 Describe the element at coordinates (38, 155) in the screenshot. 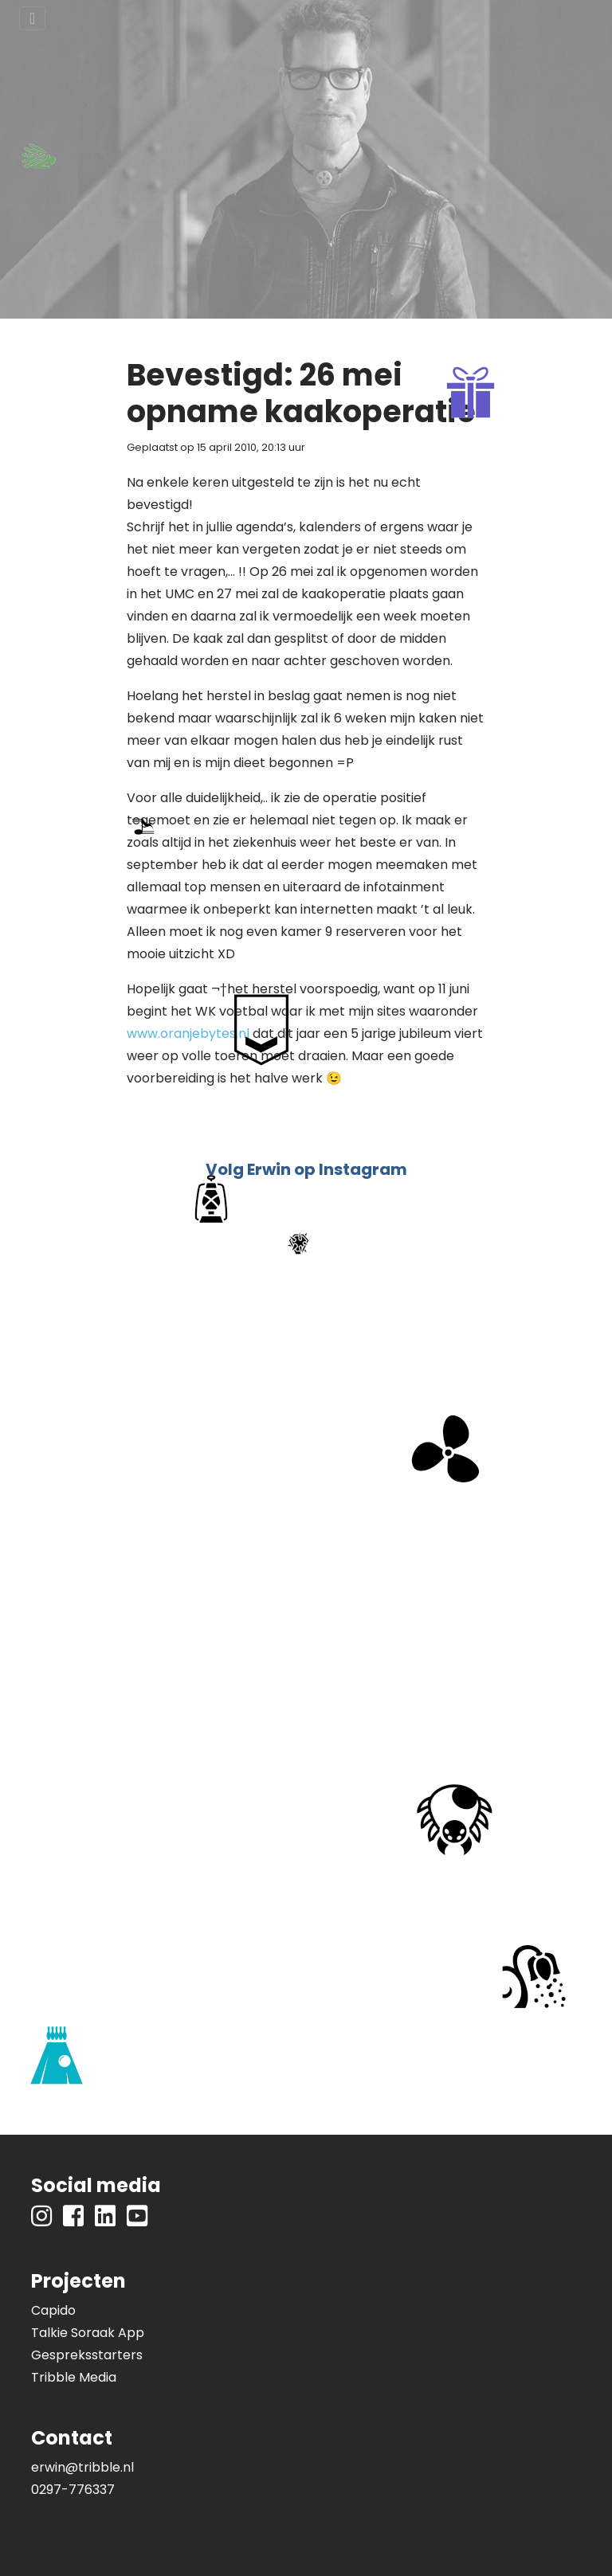

I see `aztec eagle symbol or cultural icon` at that location.